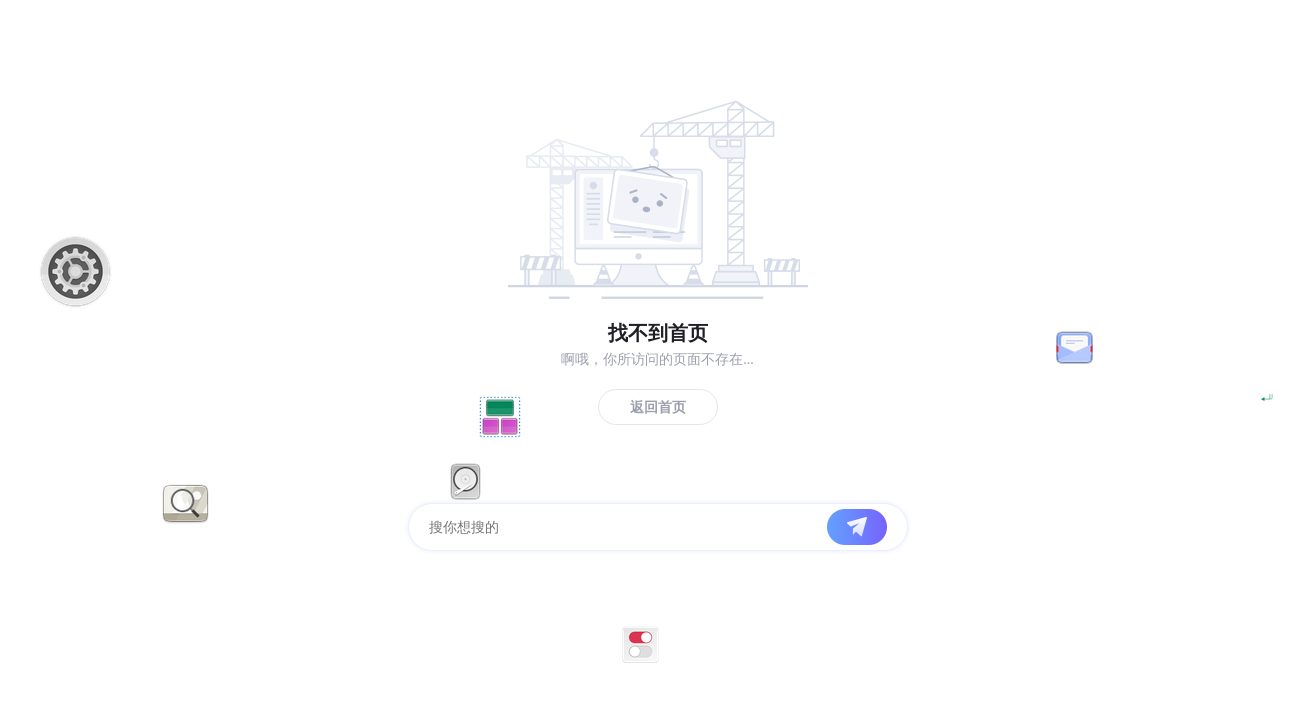 Image resolution: width=1315 pixels, height=720 pixels. I want to click on reply to all recipients of an email, so click(1266, 397).